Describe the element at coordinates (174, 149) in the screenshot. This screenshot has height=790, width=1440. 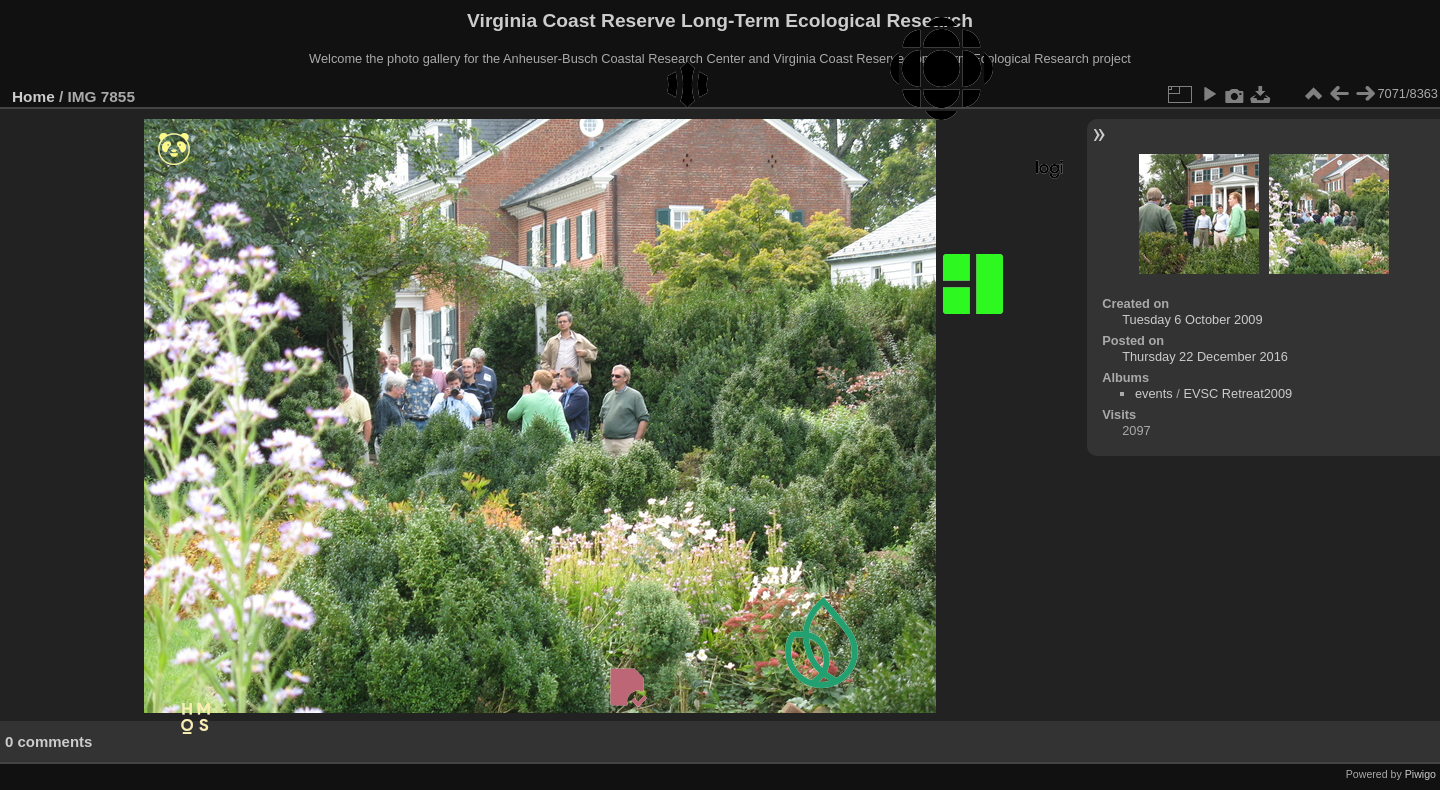
I see `open the foodpanda app` at that location.